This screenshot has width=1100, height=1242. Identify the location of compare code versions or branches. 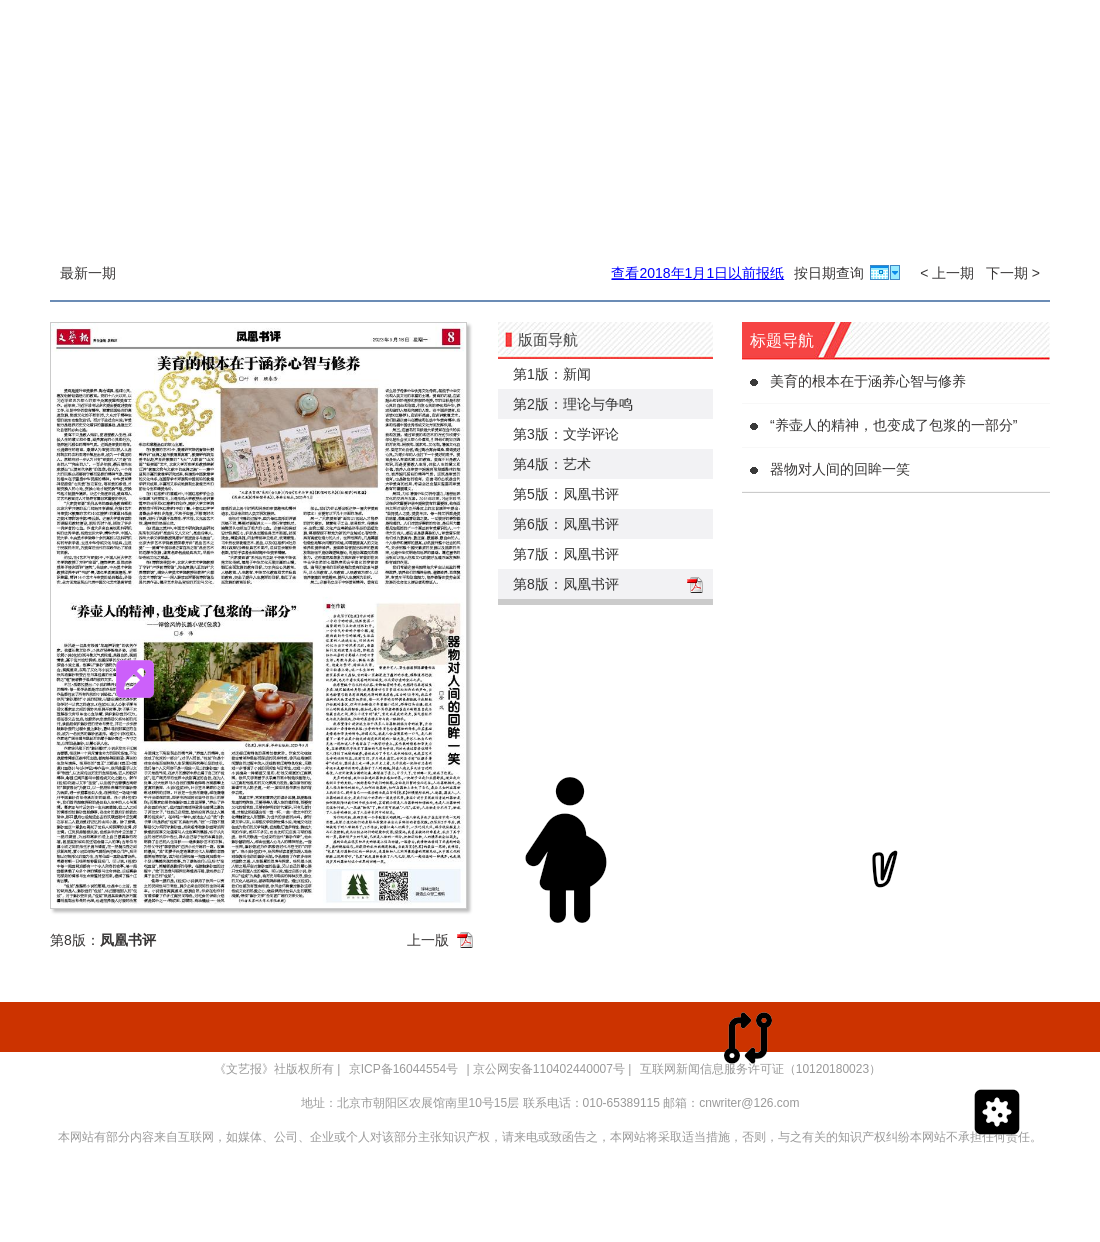
(748, 1038).